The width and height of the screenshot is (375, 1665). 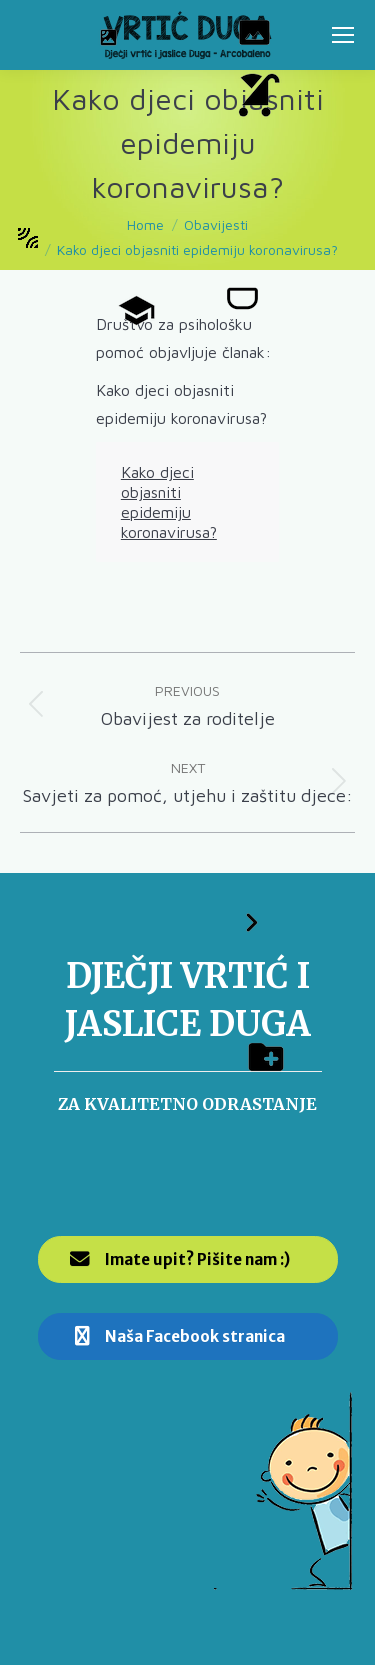 I want to click on switch to satellite map view, so click(x=108, y=37).